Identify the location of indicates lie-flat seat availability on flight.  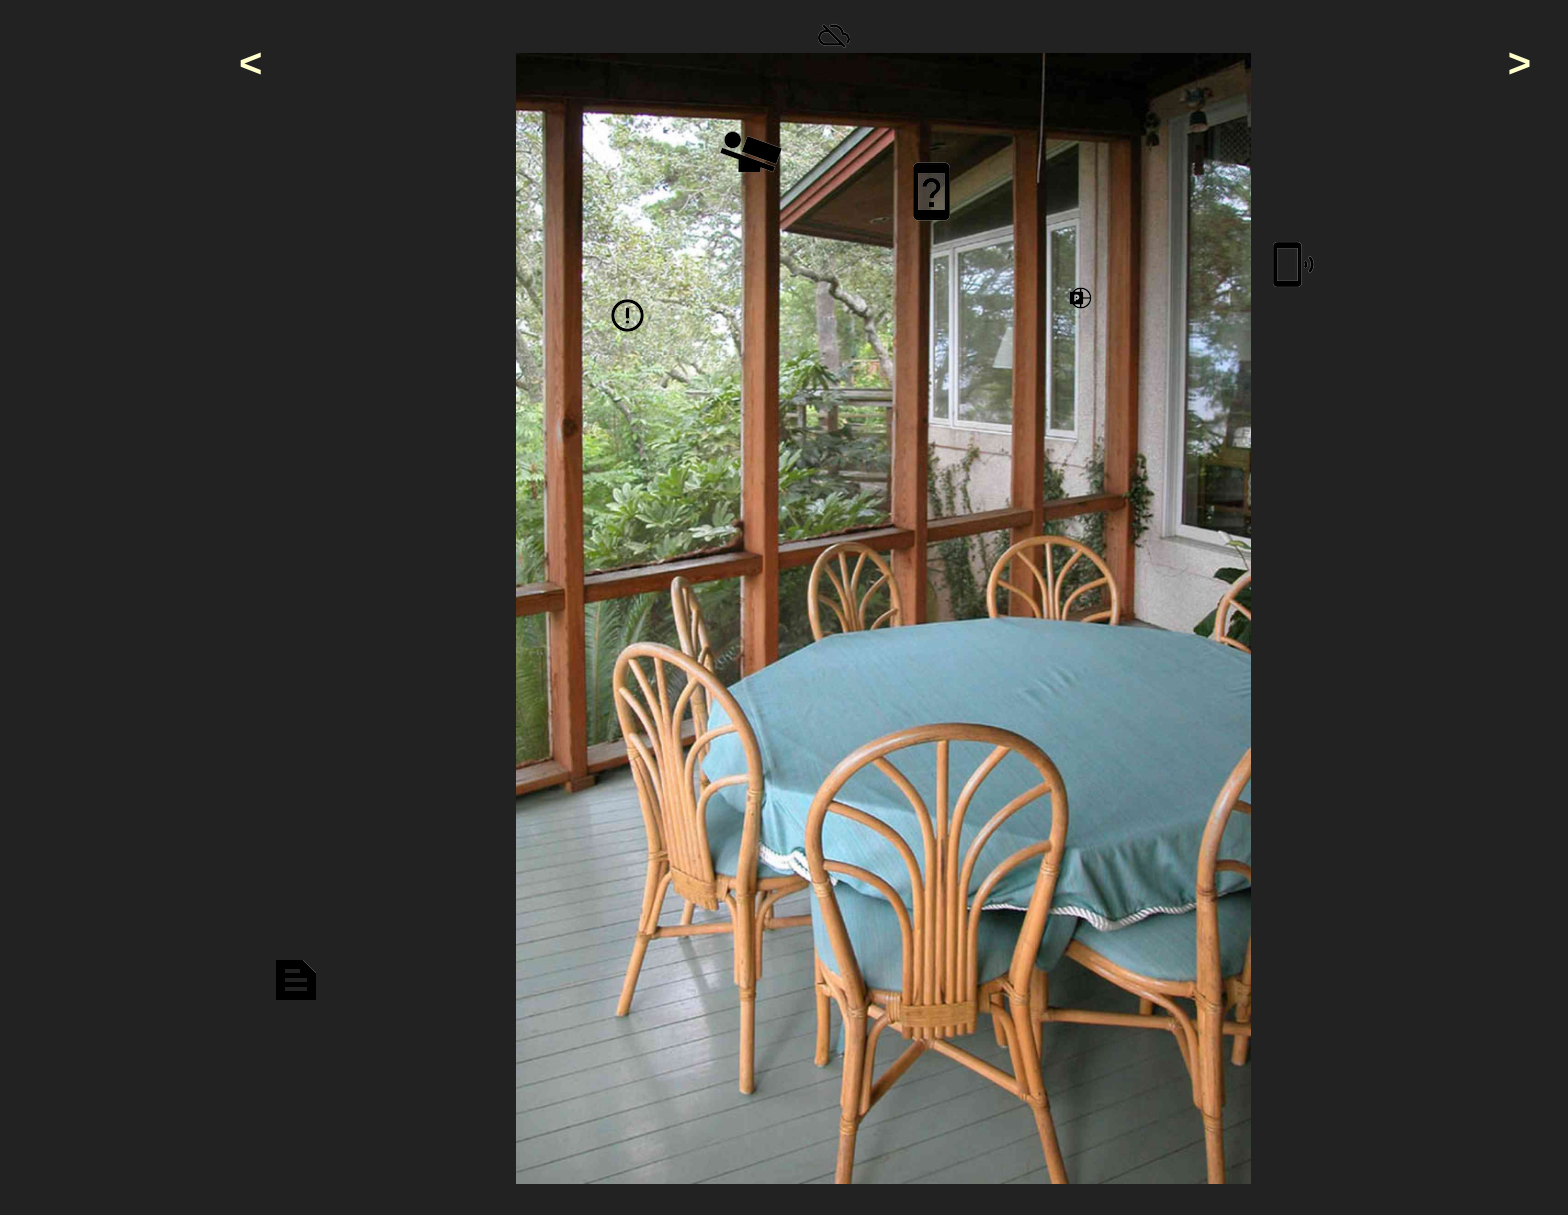
(749, 152).